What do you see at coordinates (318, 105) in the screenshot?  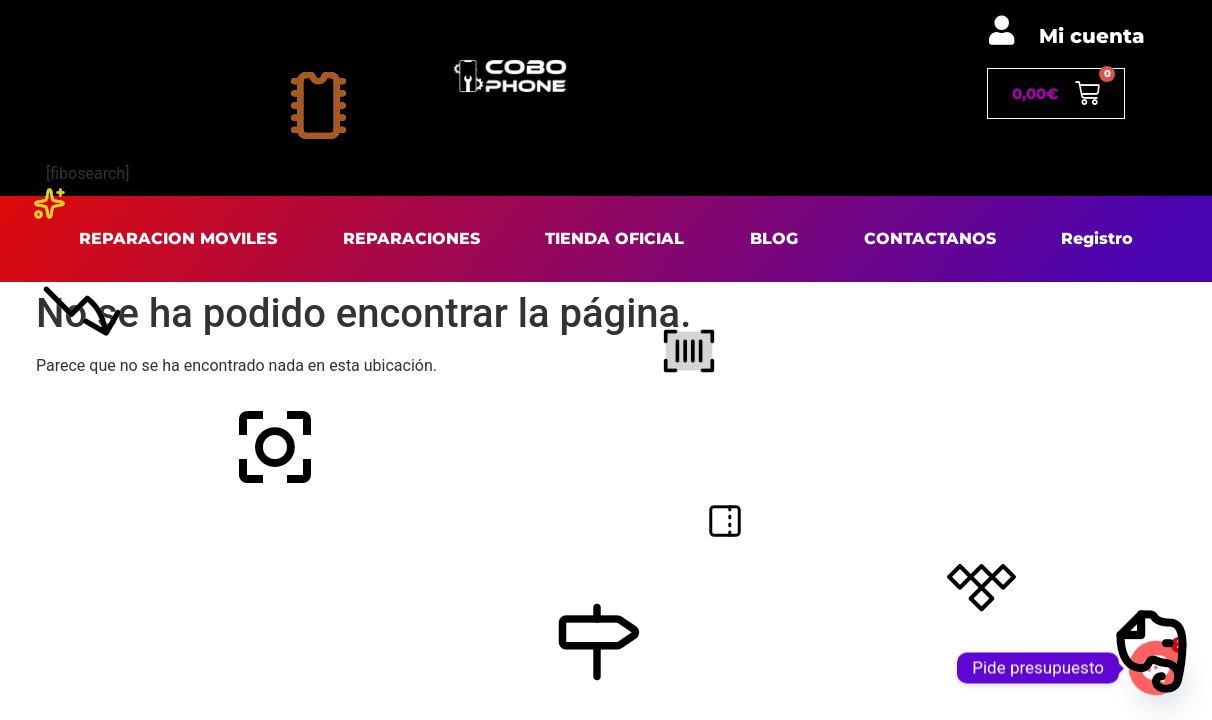 I see `view processor or hardware information` at bounding box center [318, 105].